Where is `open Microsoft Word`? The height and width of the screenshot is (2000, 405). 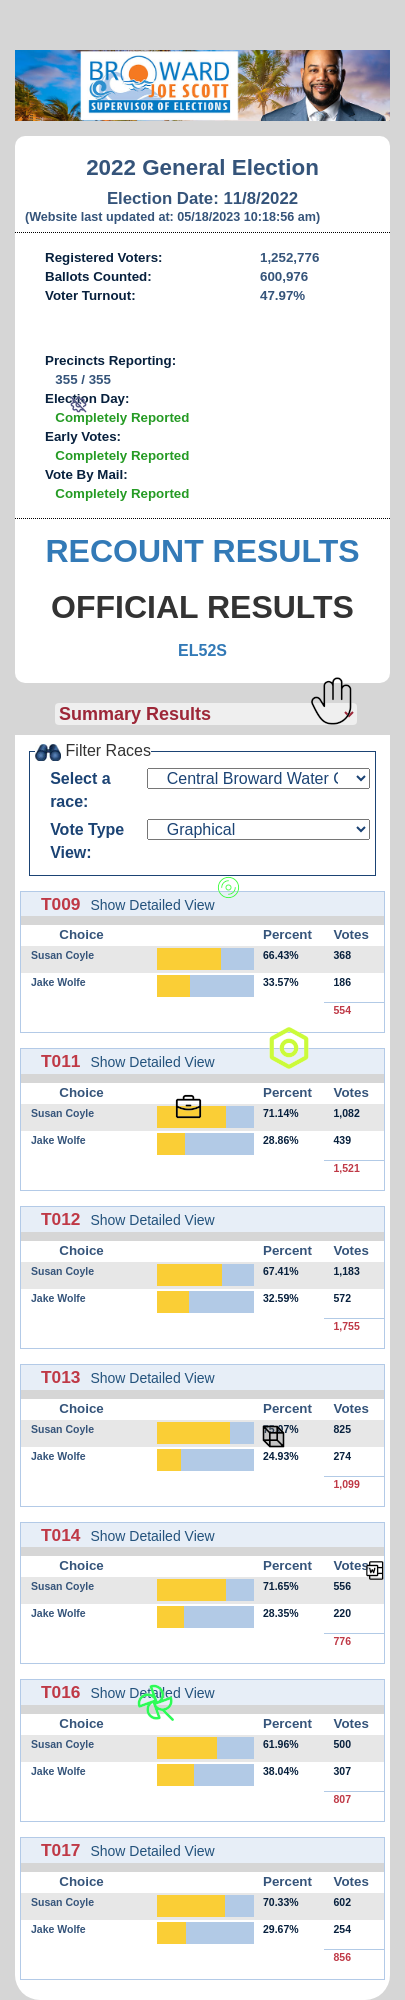
open Microsoft Word is located at coordinates (375, 1570).